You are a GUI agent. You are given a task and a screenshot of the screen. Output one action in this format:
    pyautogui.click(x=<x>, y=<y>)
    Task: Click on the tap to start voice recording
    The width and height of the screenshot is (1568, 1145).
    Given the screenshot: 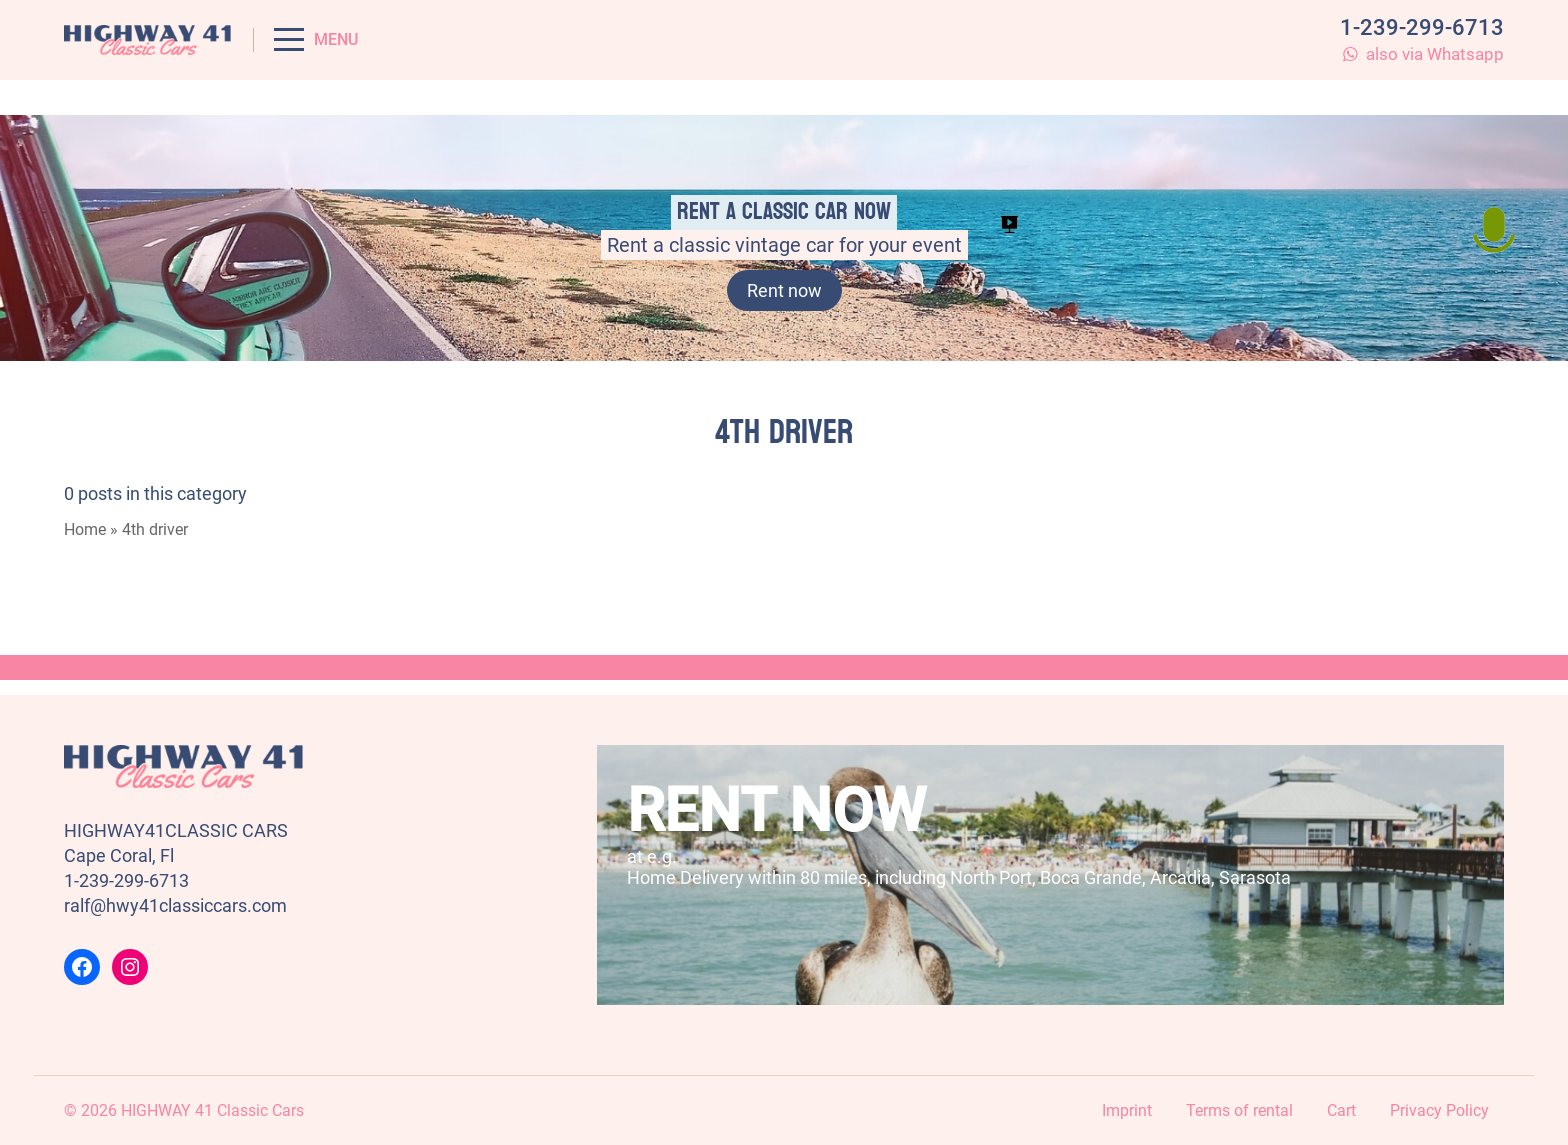 What is the action you would take?
    pyautogui.click(x=1494, y=231)
    